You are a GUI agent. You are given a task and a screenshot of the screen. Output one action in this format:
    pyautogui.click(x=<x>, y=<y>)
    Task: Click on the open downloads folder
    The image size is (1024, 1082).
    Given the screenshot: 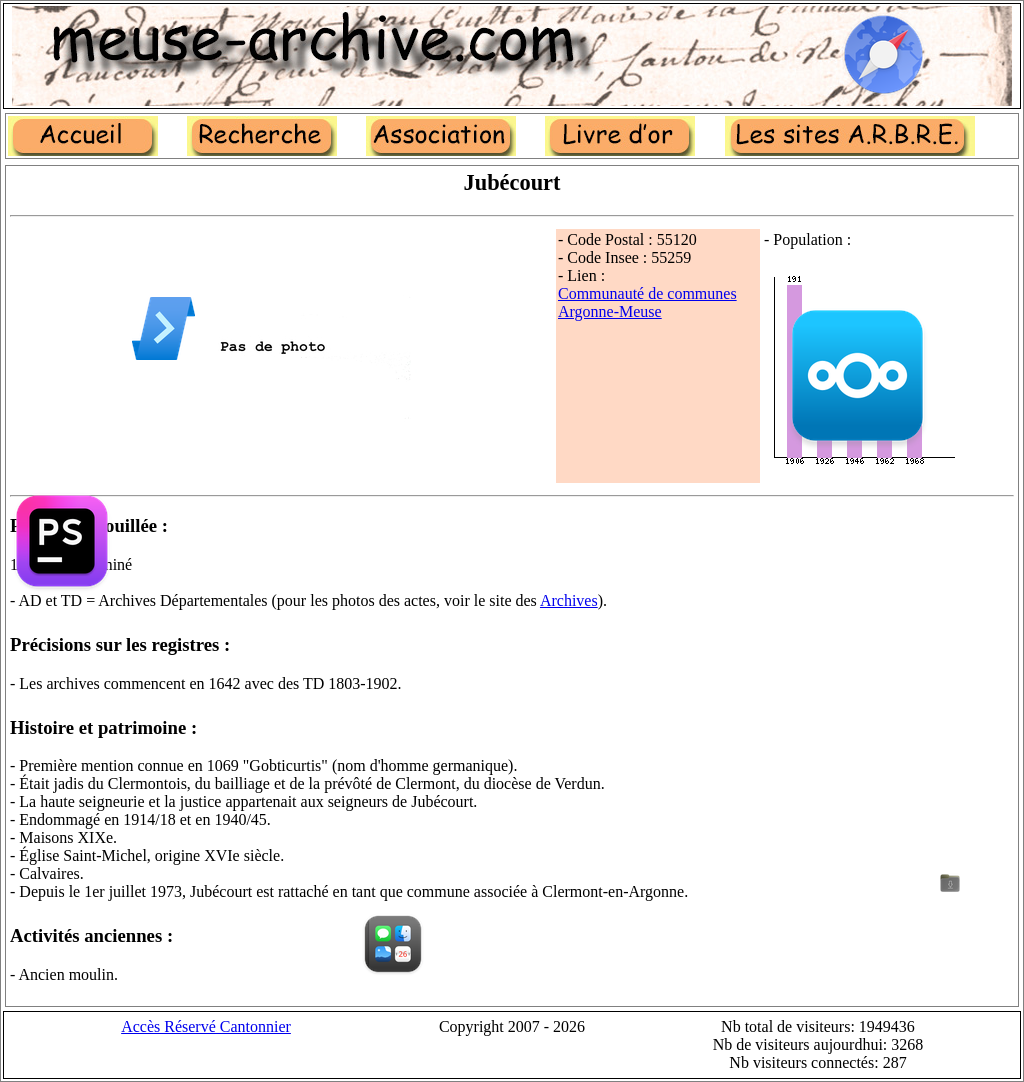 What is the action you would take?
    pyautogui.click(x=950, y=883)
    